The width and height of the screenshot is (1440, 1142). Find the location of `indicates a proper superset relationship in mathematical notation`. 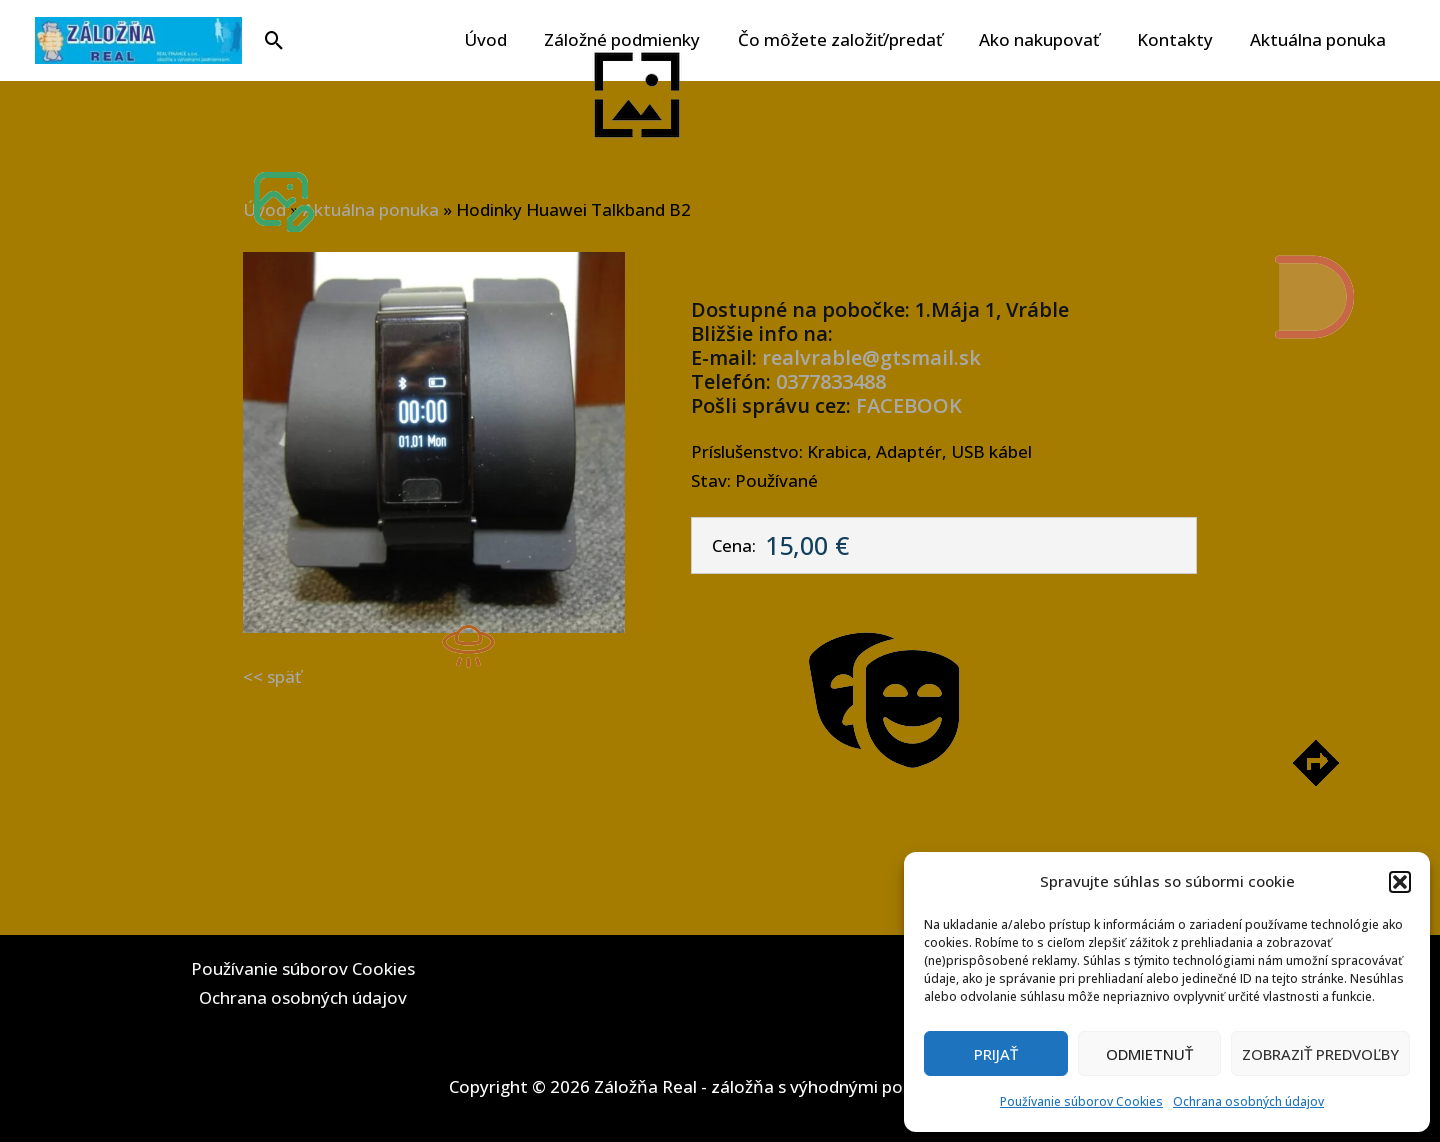

indicates a proper superset relationship in mathematical notation is located at coordinates (1309, 297).